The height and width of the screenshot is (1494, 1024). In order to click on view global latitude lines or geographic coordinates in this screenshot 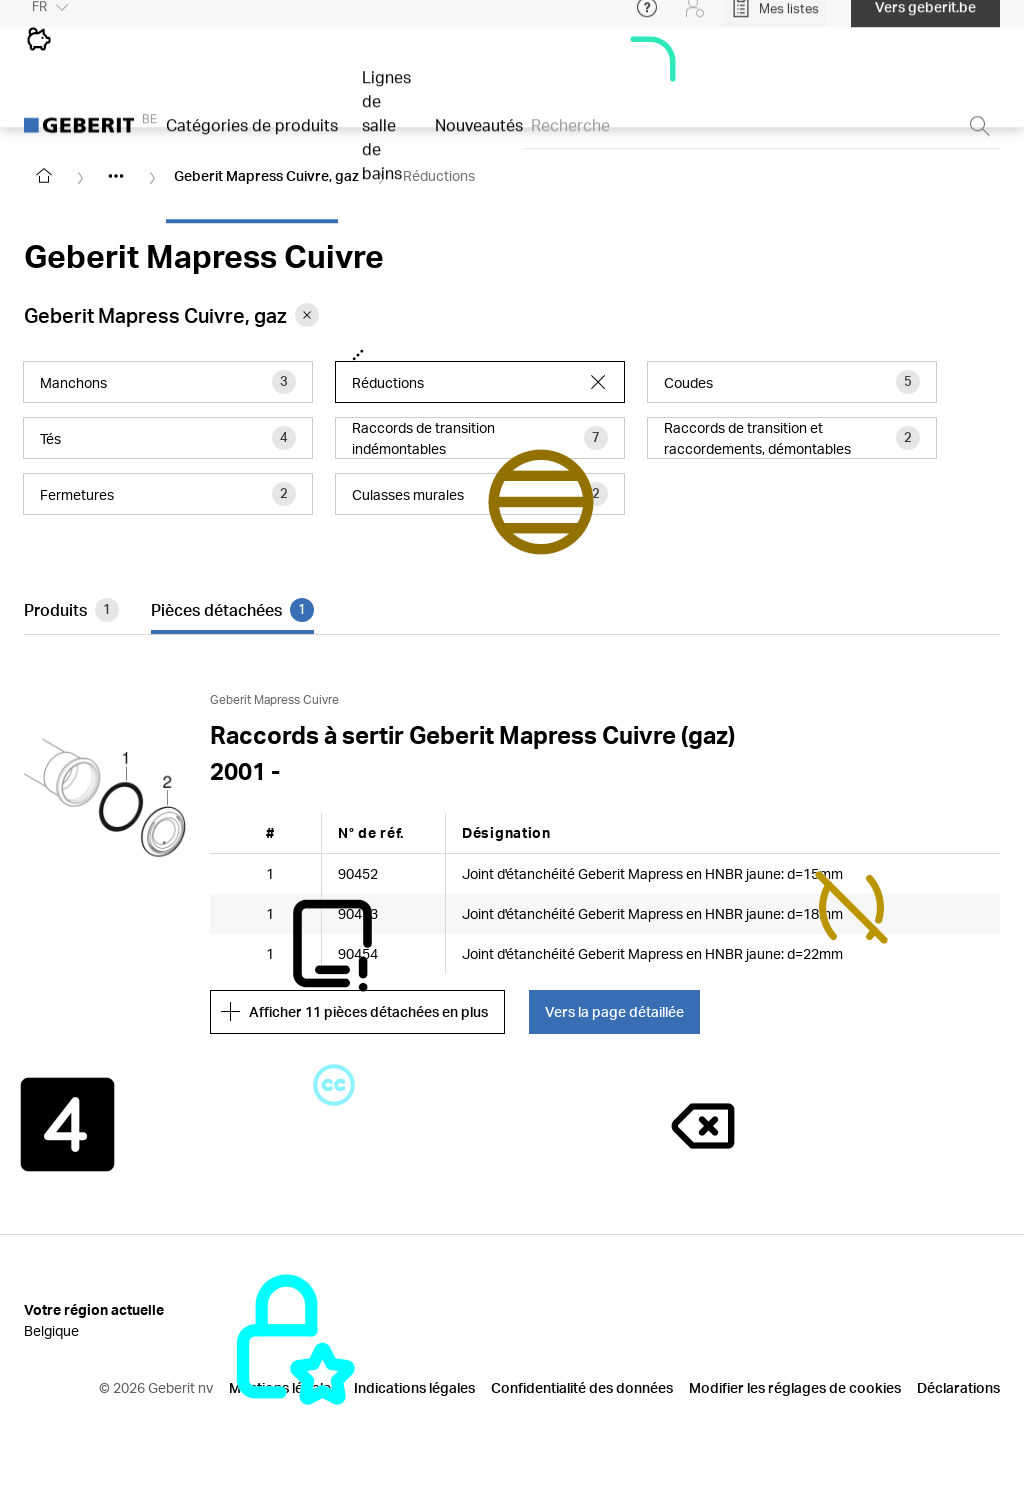, I will do `click(541, 502)`.